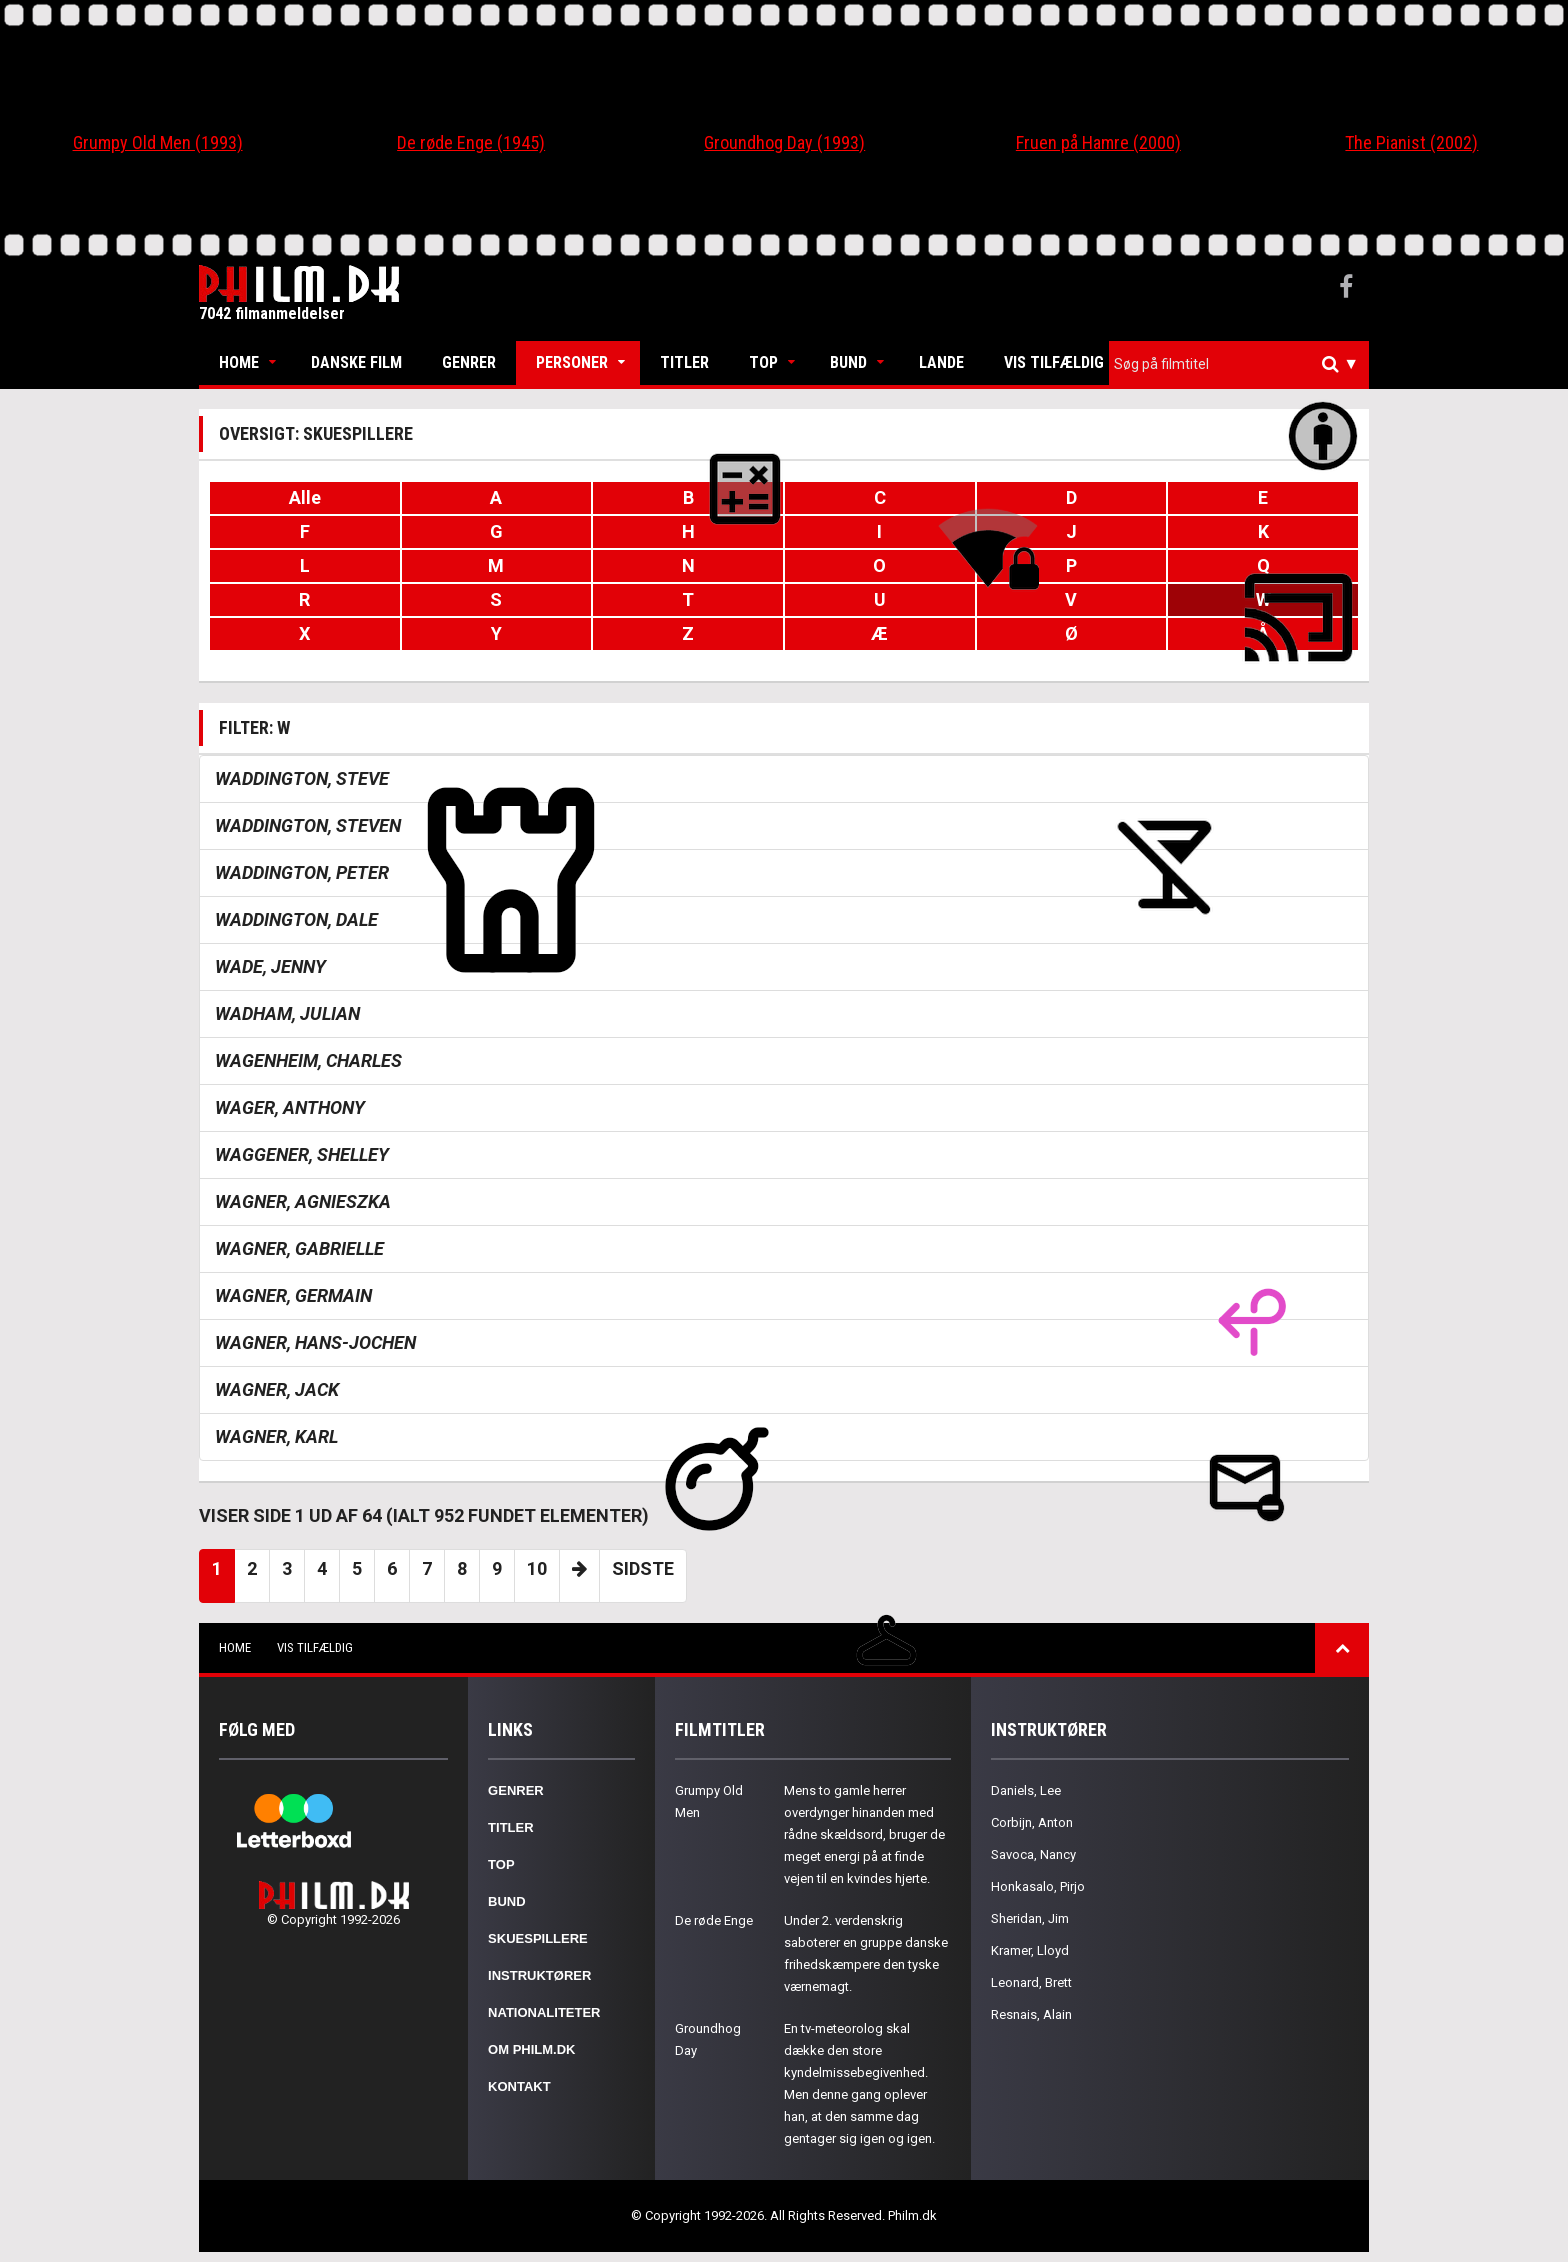  Describe the element at coordinates (1250, 1320) in the screenshot. I see `undo recent action` at that location.